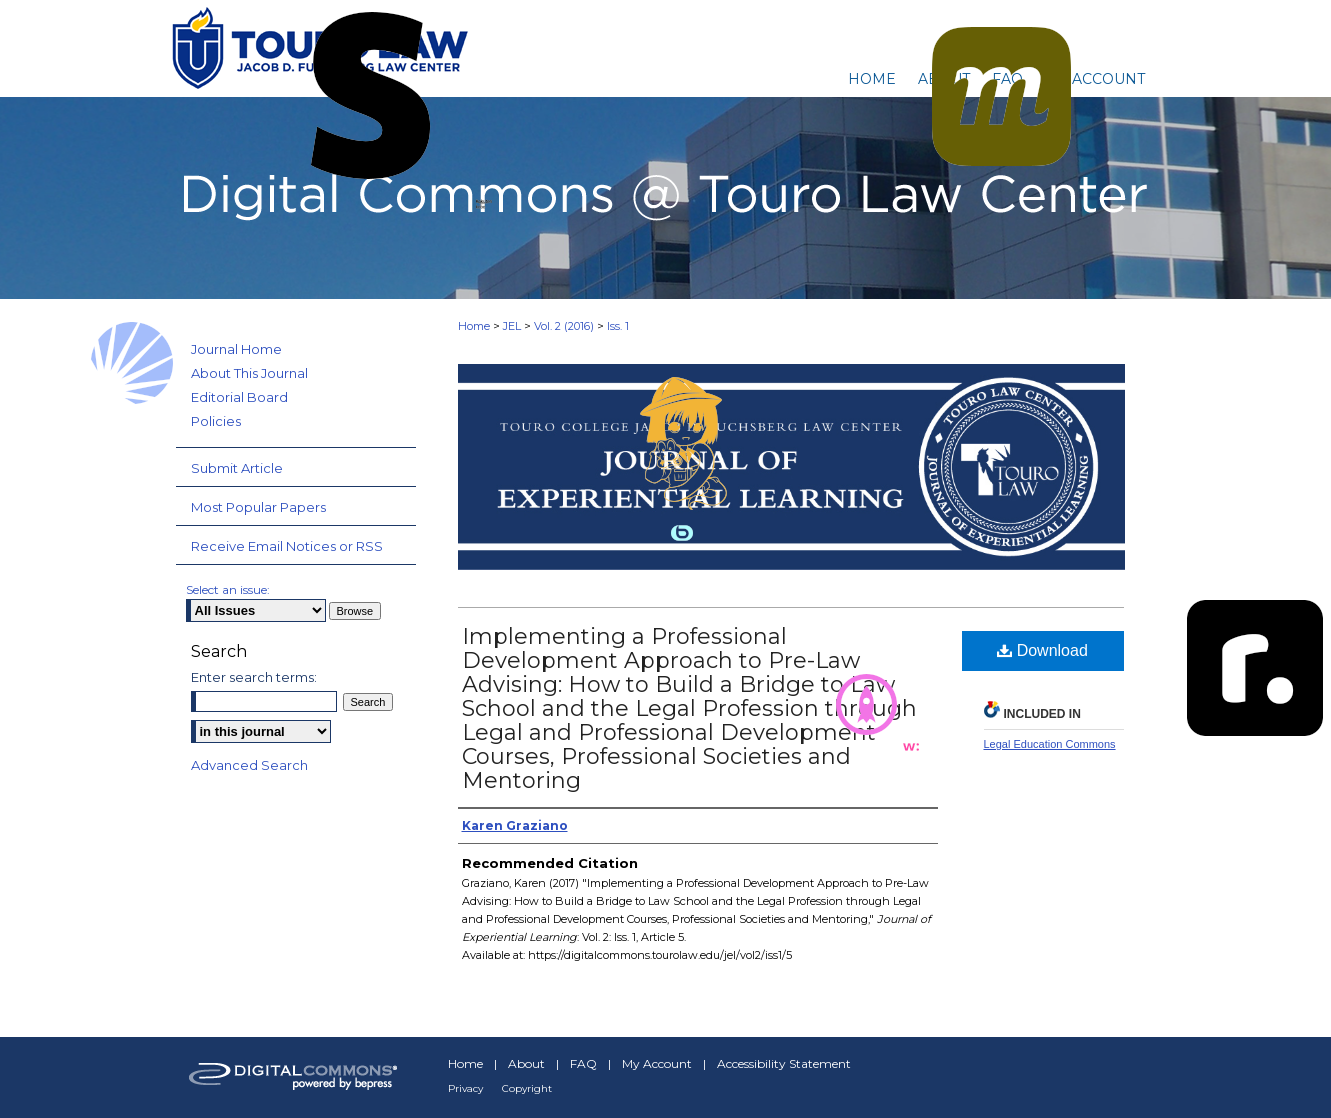 The image size is (1331, 1118). I want to click on launch ren'py visual novel engine, so click(683, 443).